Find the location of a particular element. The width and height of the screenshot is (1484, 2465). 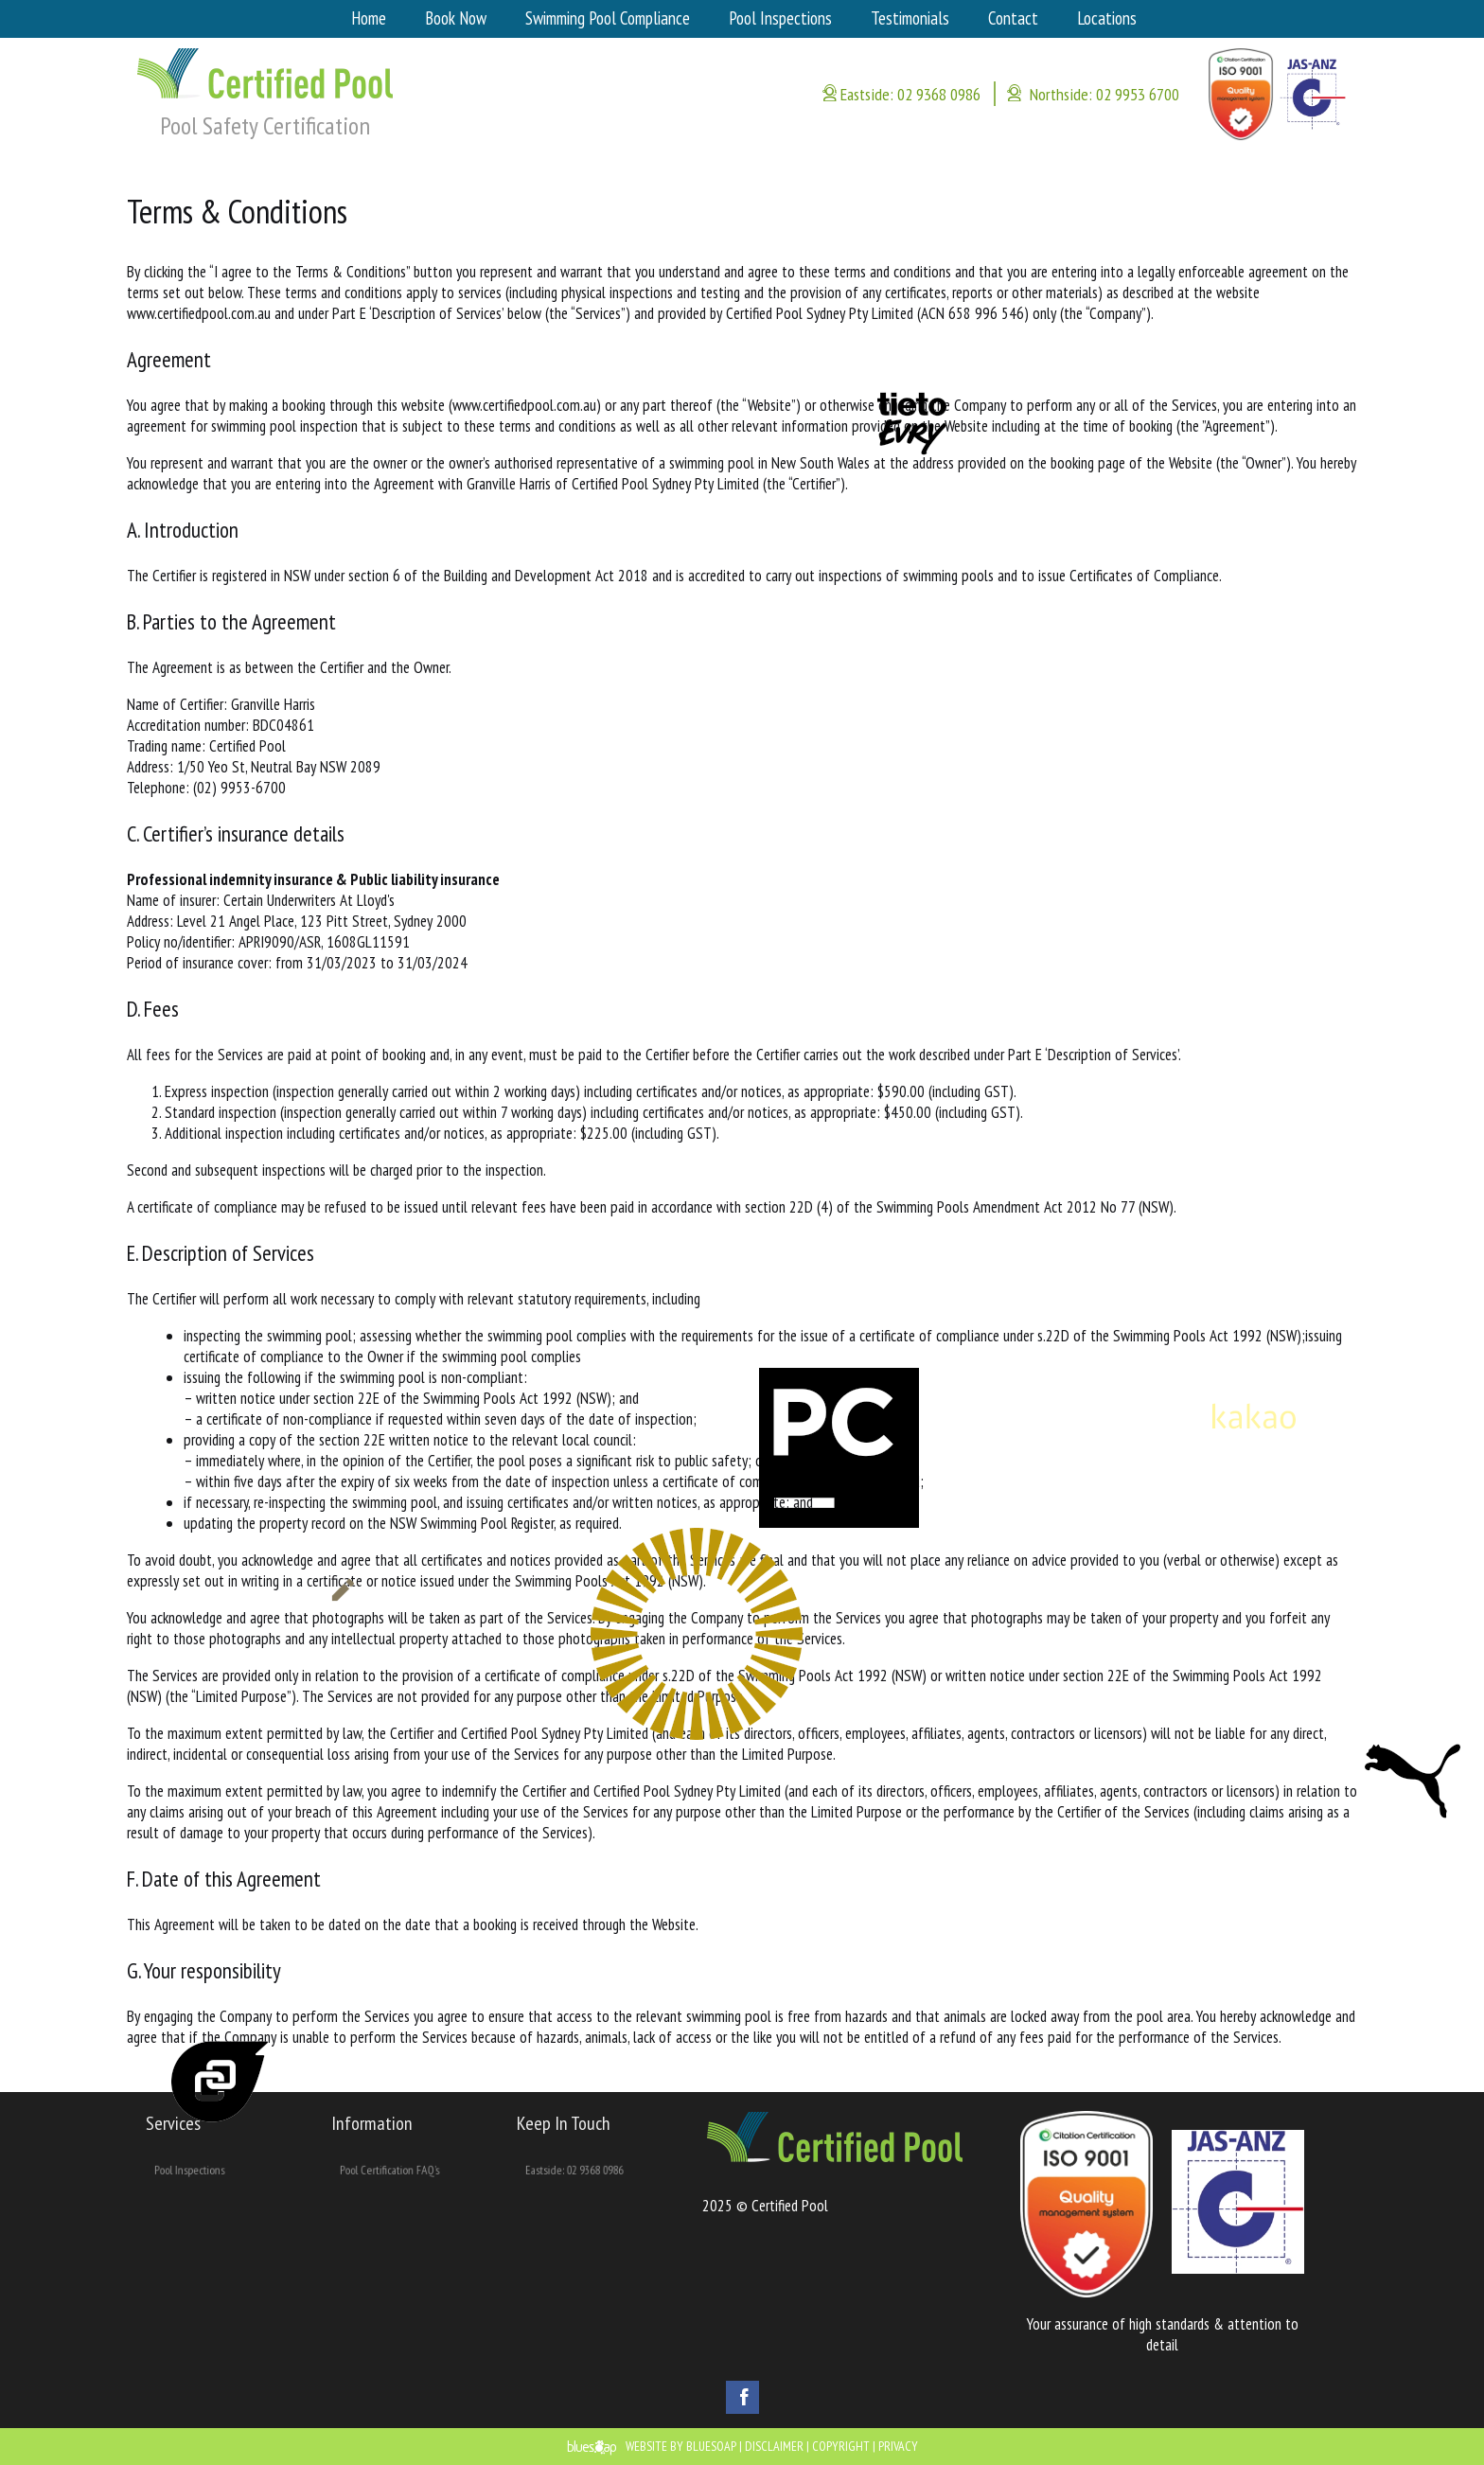

photon logo is located at coordinates (697, 1634).